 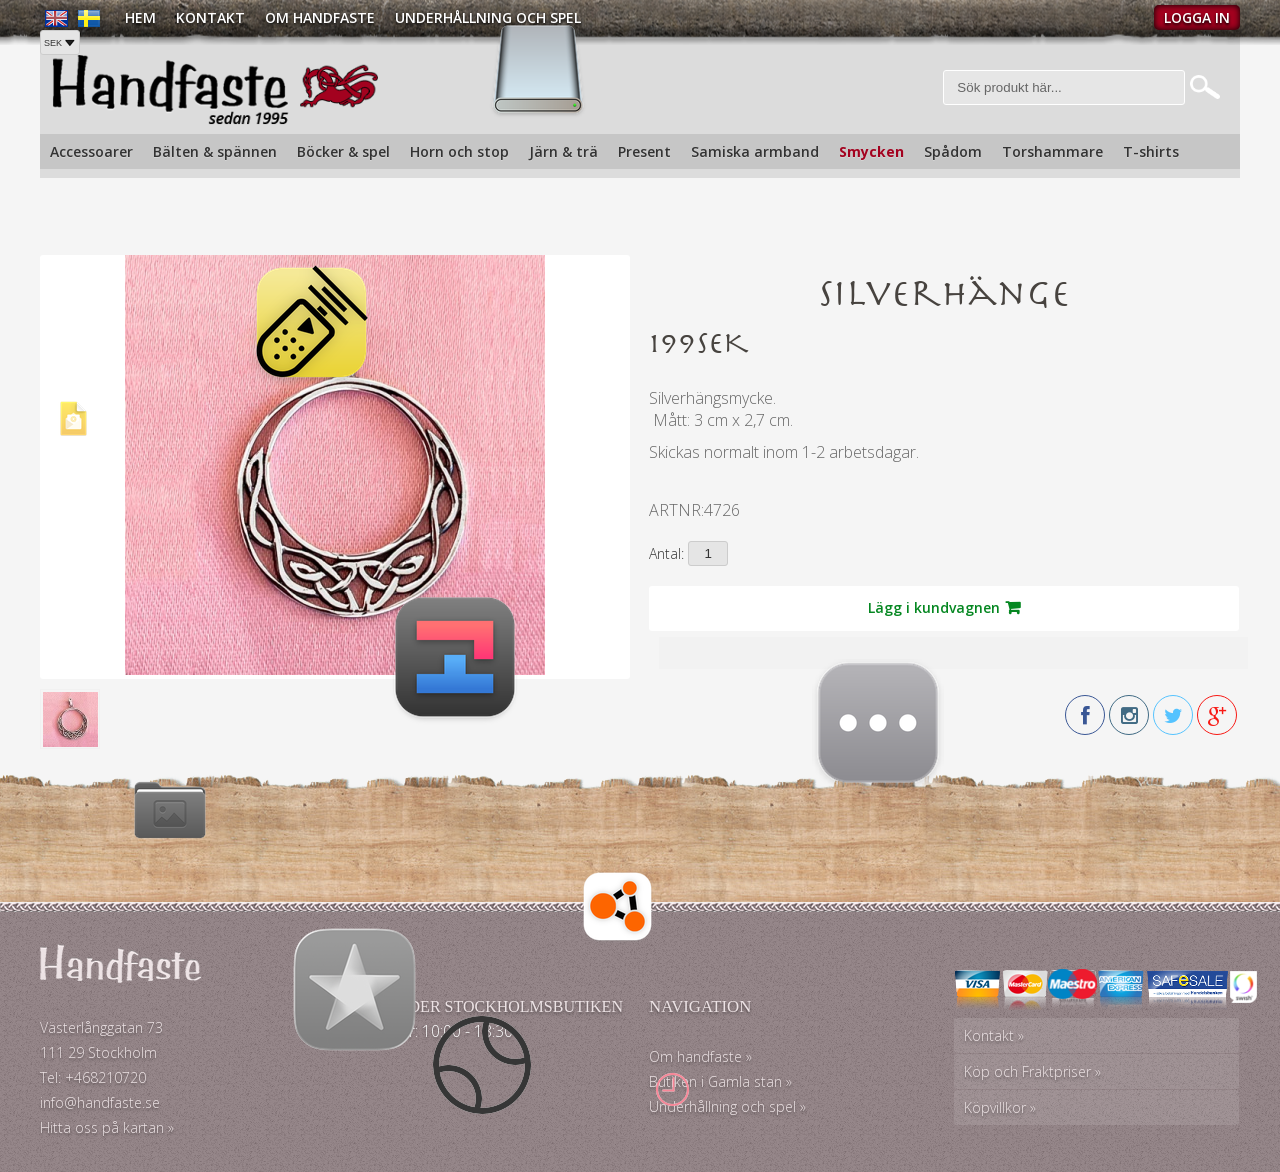 I want to click on access removable storage device, so click(x=538, y=70).